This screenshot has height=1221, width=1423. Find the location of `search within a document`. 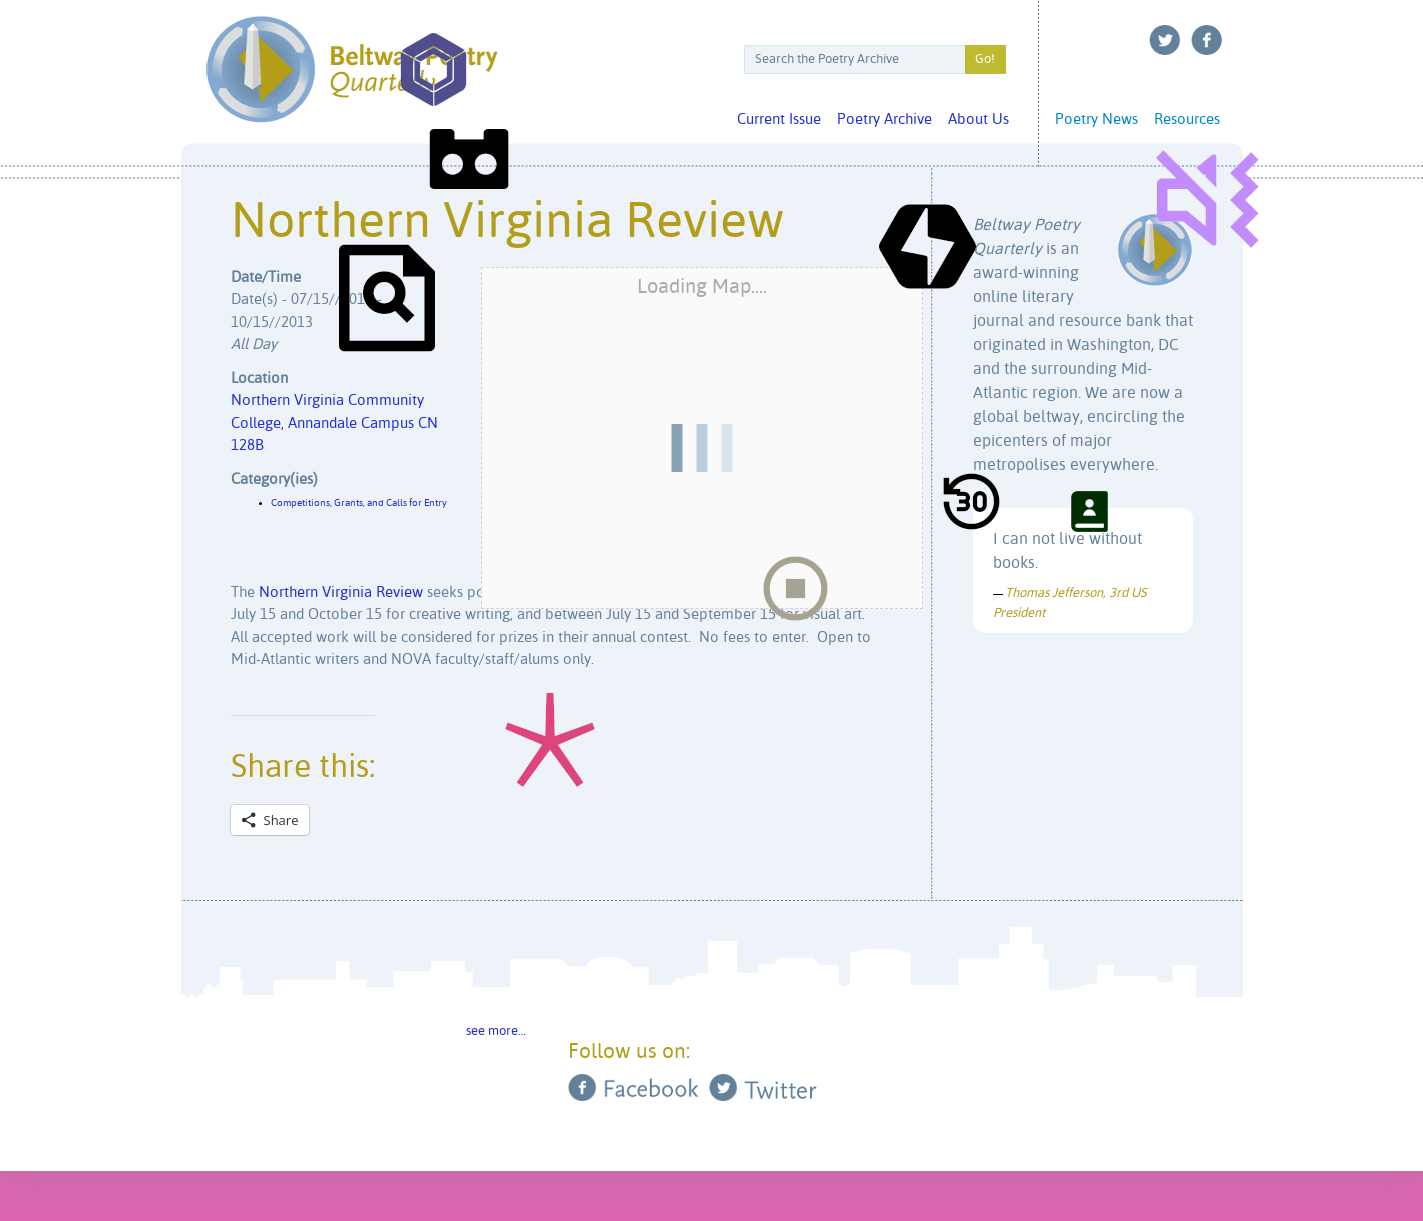

search within a document is located at coordinates (387, 298).